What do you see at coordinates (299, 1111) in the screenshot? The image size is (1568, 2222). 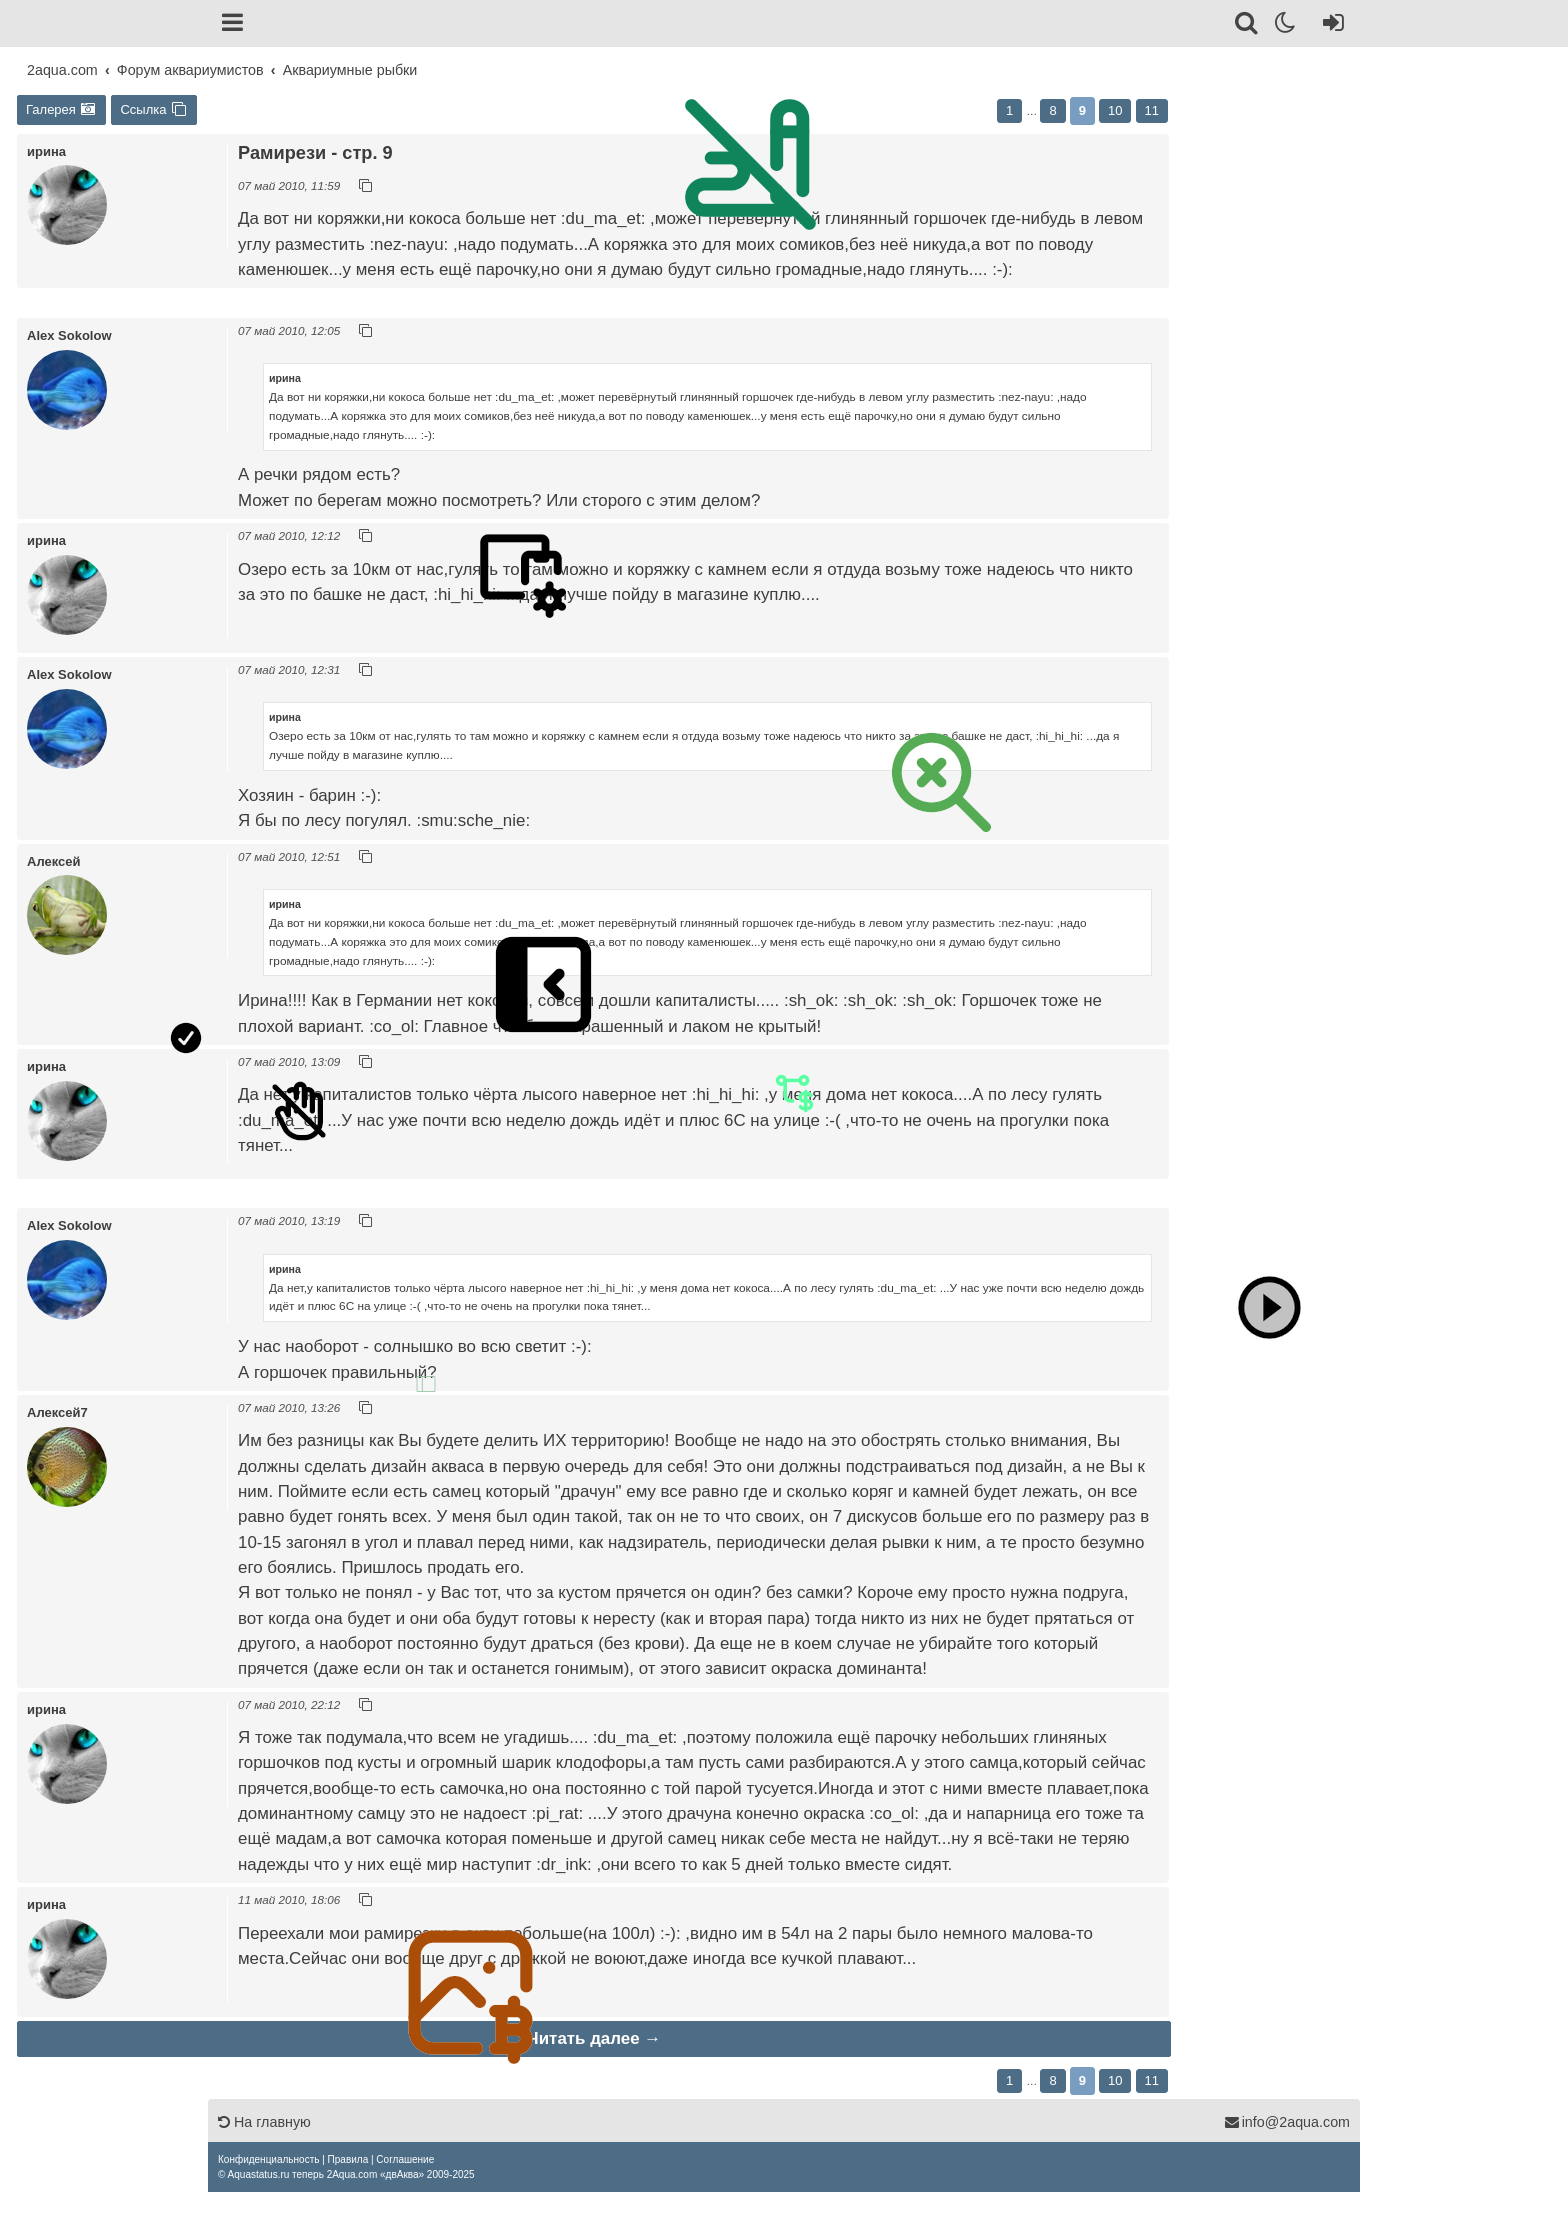 I see `disable touch or gesture controls` at bounding box center [299, 1111].